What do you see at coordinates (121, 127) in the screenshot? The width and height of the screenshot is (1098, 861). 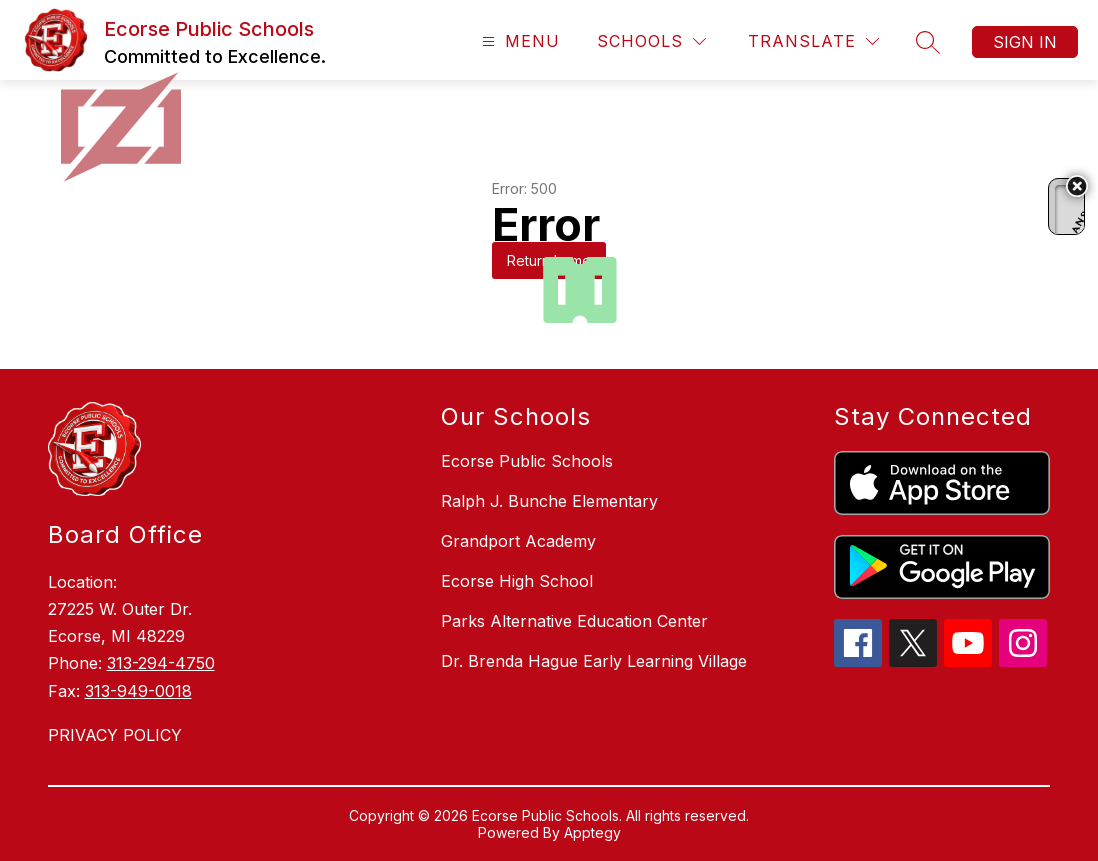 I see `zig programming language logo` at bounding box center [121, 127].